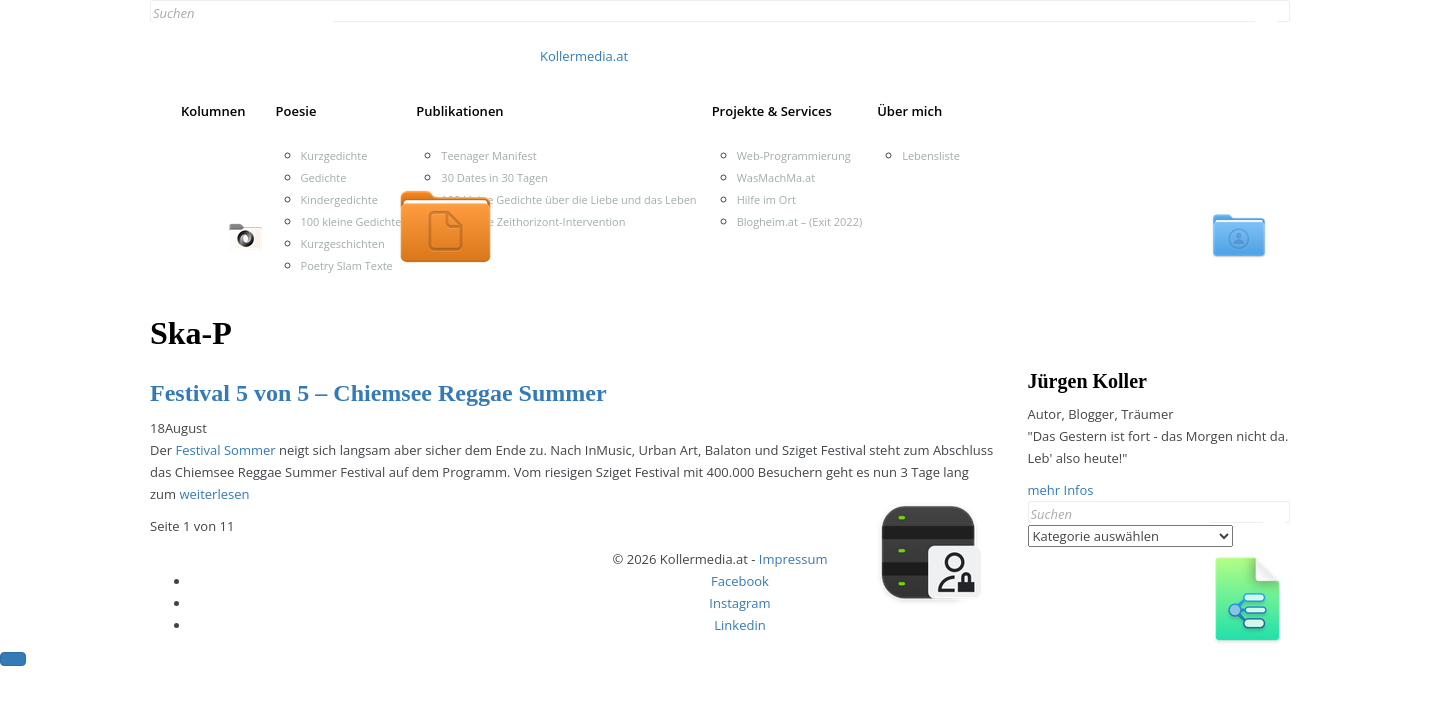  Describe the element at coordinates (1239, 235) in the screenshot. I see `access the users folder on your mac` at that location.